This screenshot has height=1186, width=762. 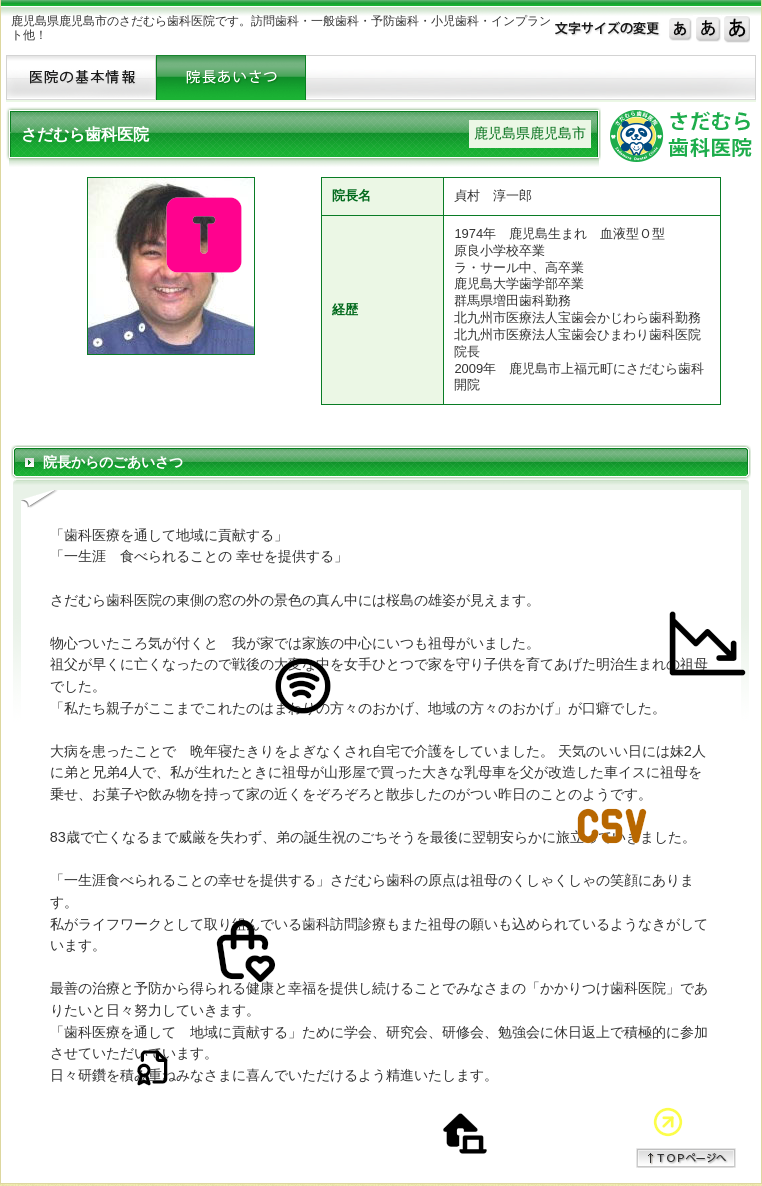 I want to click on work from home or remote work mode, so click(x=465, y=1133).